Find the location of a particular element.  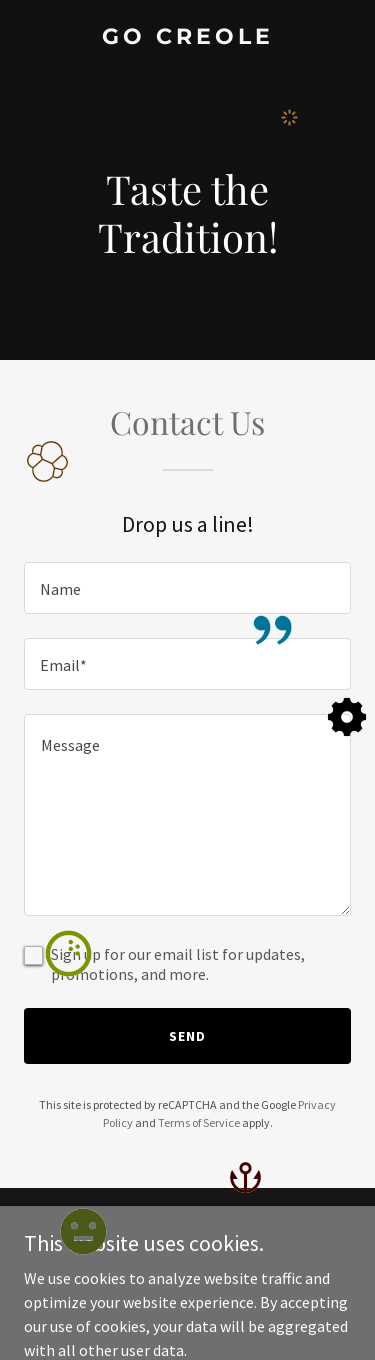

indicates neutral feedback or rating is located at coordinates (83, 1231).